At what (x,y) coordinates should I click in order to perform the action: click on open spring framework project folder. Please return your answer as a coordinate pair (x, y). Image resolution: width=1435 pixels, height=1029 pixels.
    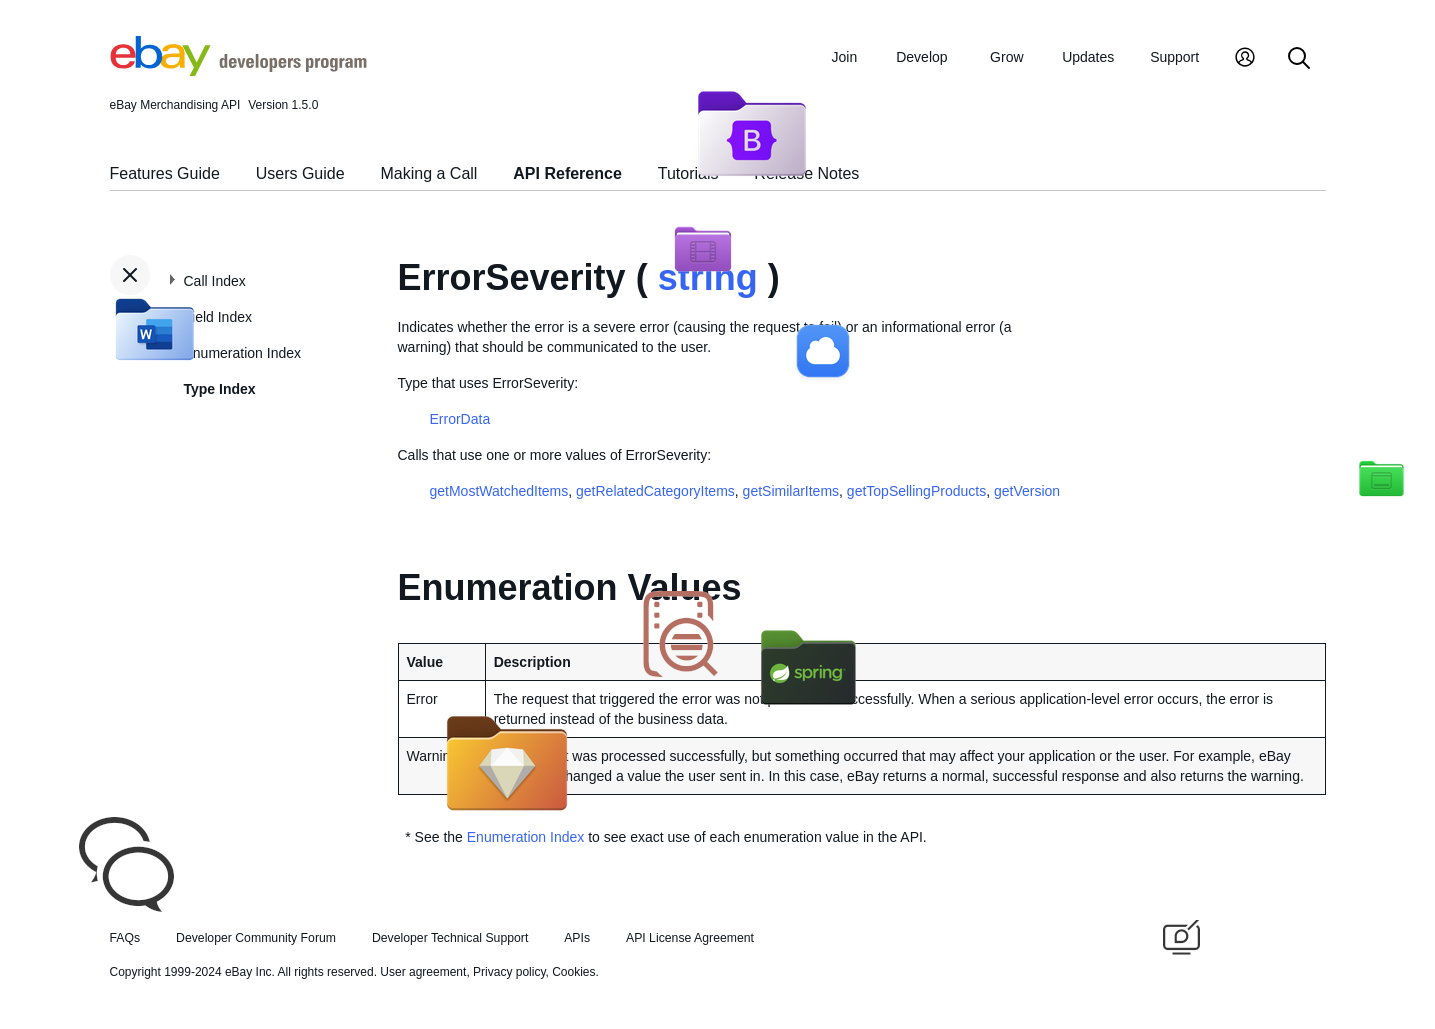
    Looking at the image, I should click on (808, 670).